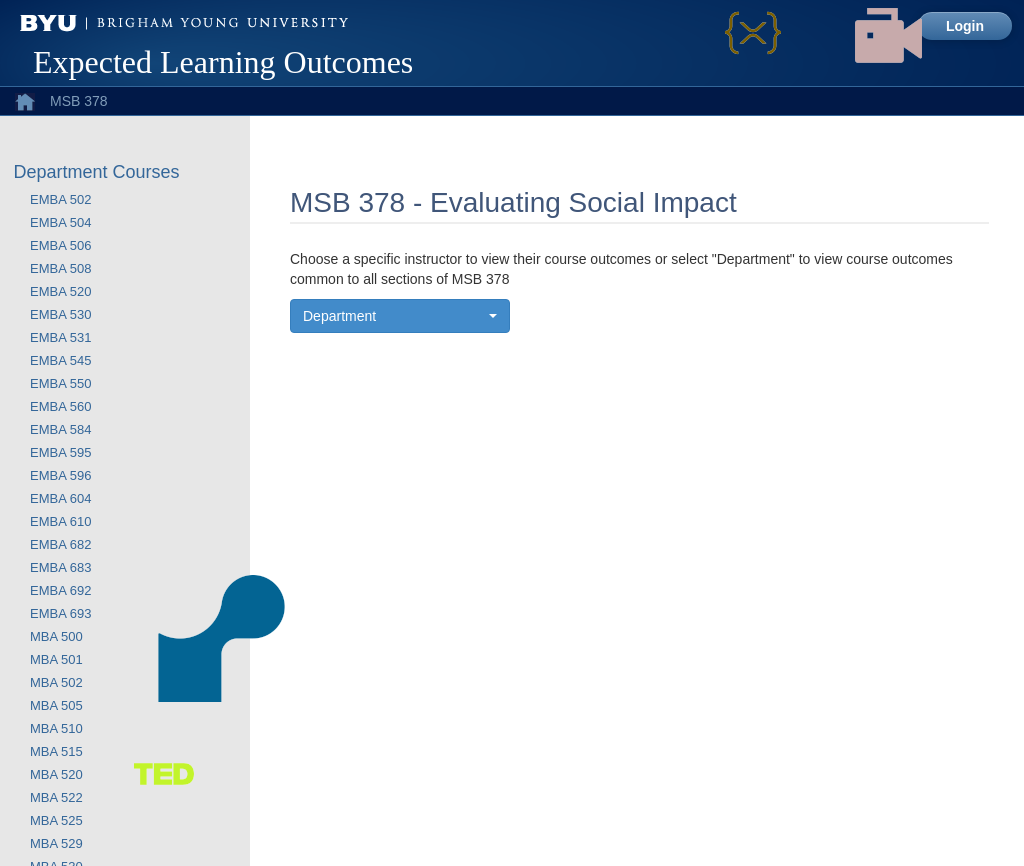 This screenshot has height=866, width=1024. What do you see at coordinates (164, 774) in the screenshot?
I see `open the TED app` at bounding box center [164, 774].